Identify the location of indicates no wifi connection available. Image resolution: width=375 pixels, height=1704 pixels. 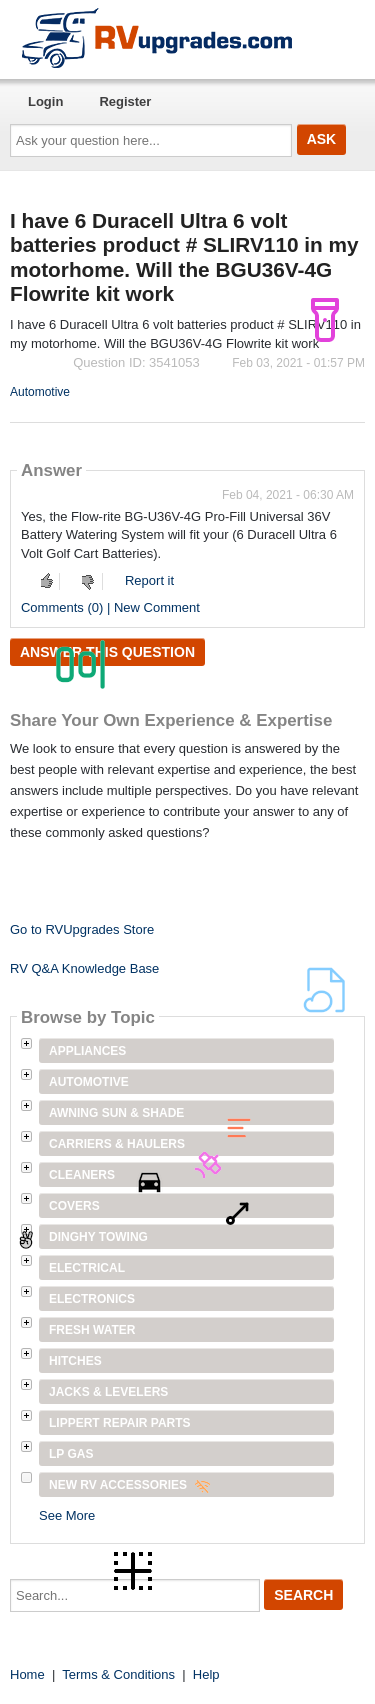
(202, 1486).